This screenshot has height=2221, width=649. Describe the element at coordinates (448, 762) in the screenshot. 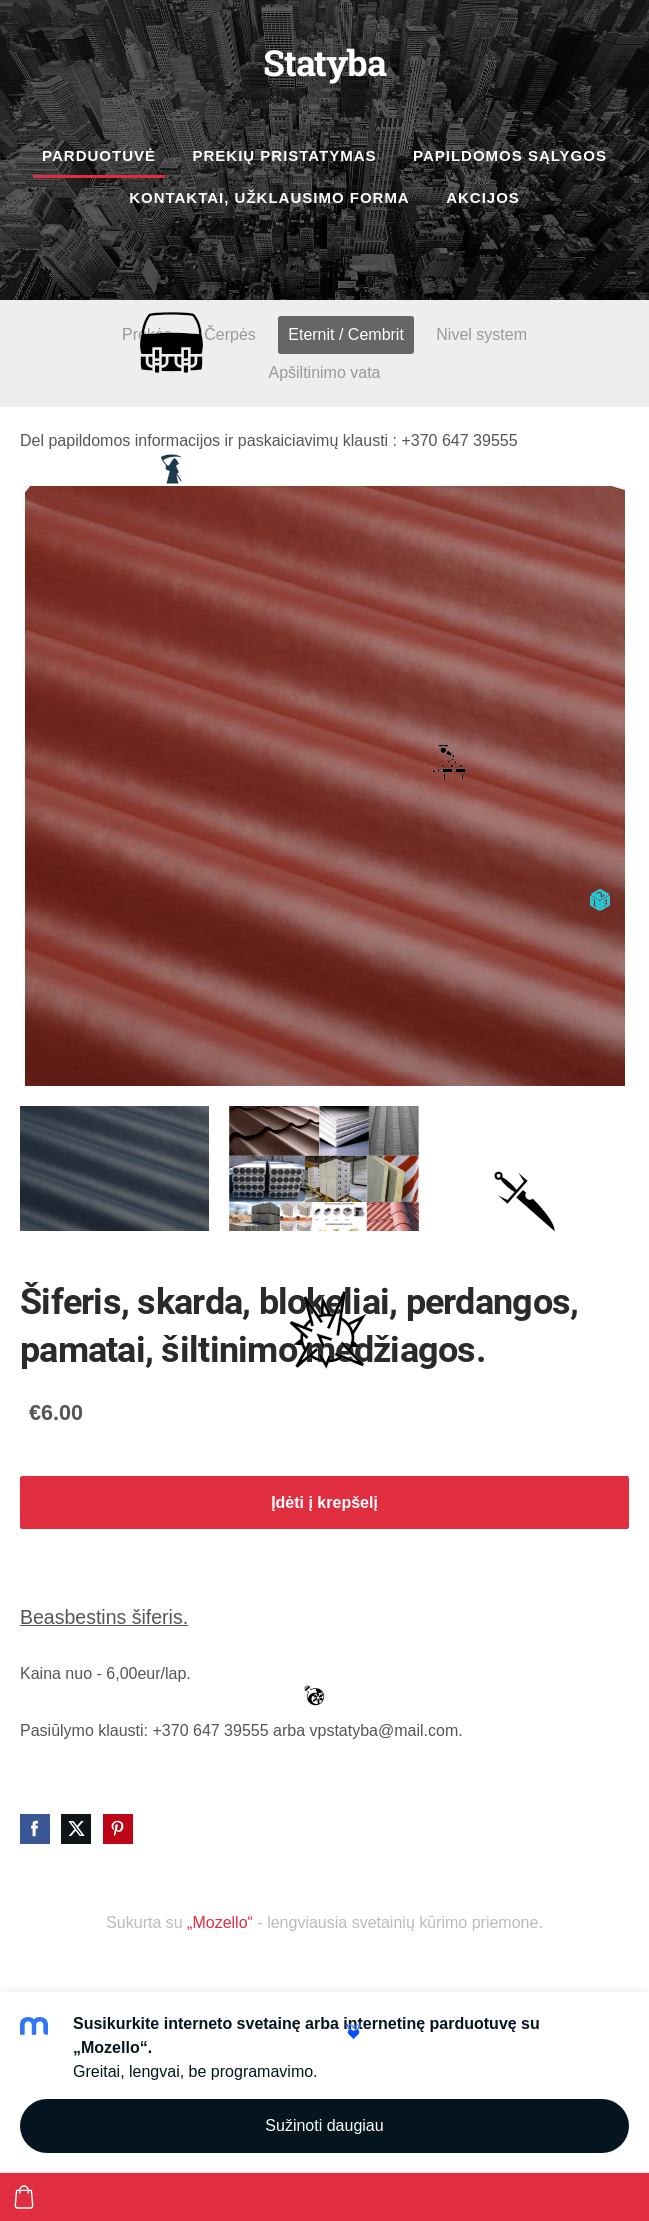

I see `access automation or manufacturing settings` at that location.